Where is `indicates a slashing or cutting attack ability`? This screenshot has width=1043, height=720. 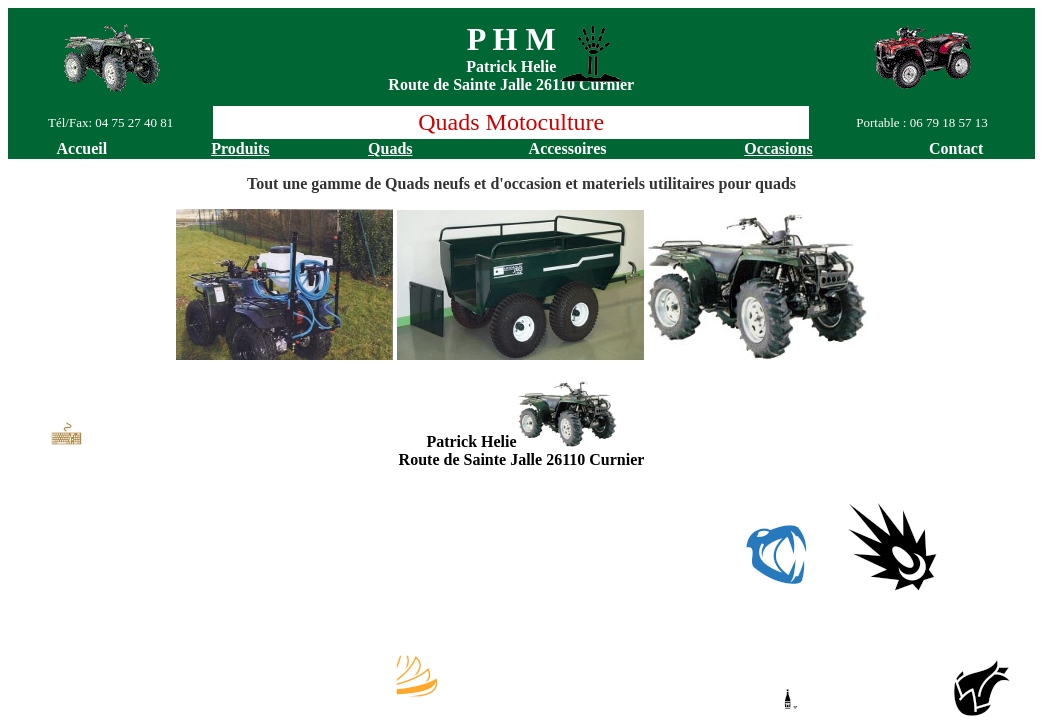
indicates a slashing or cutting attack ability is located at coordinates (417, 676).